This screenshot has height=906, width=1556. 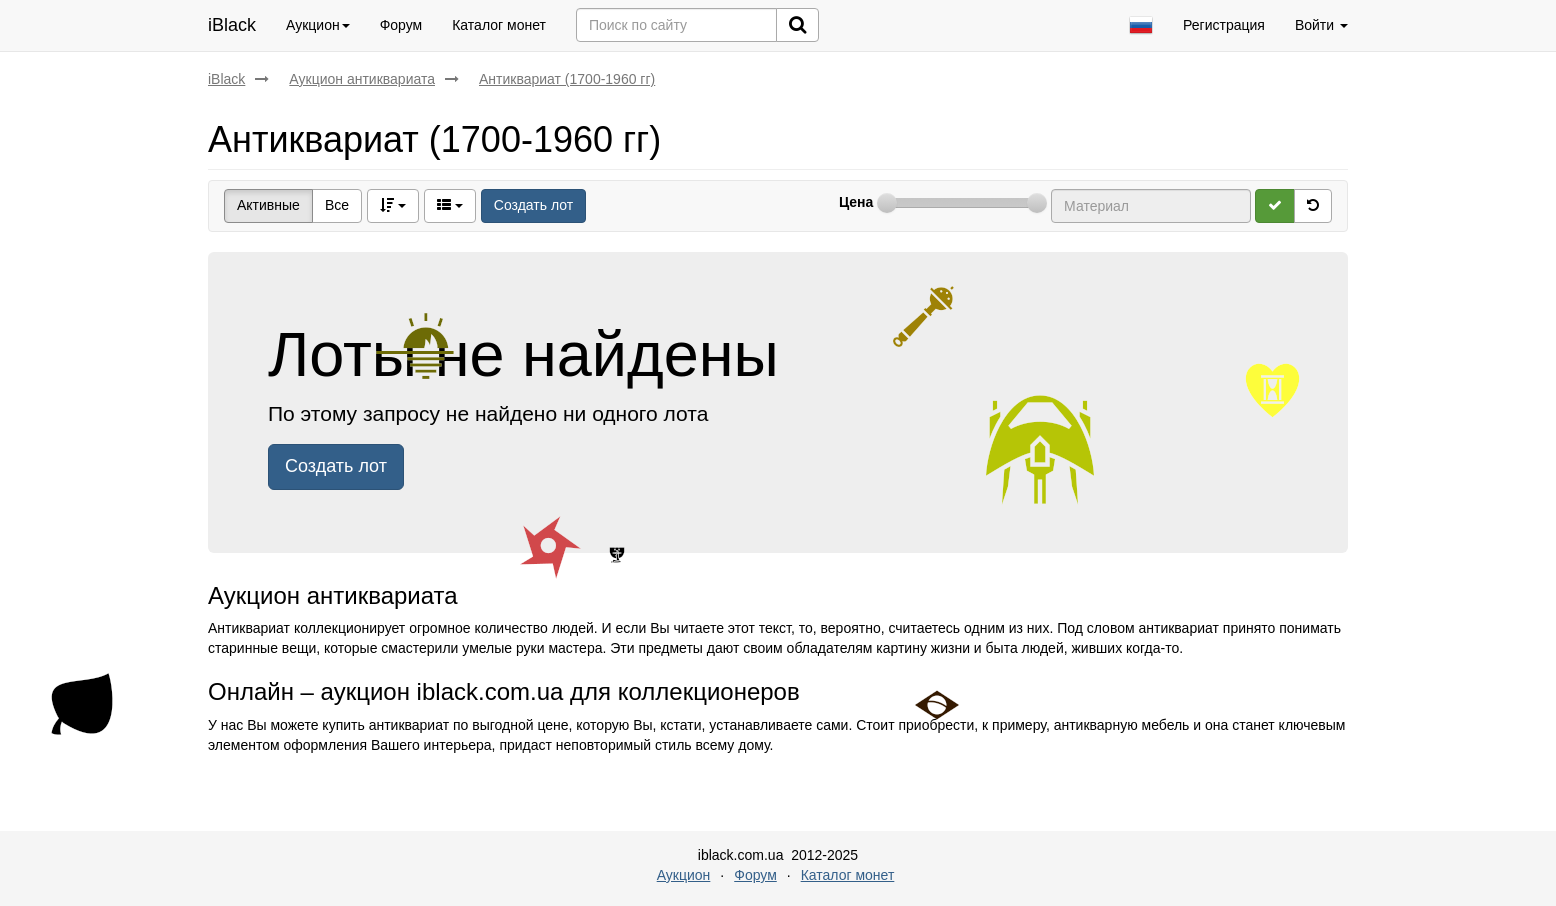 What do you see at coordinates (550, 547) in the screenshot?
I see `activate spin attack or special ability` at bounding box center [550, 547].